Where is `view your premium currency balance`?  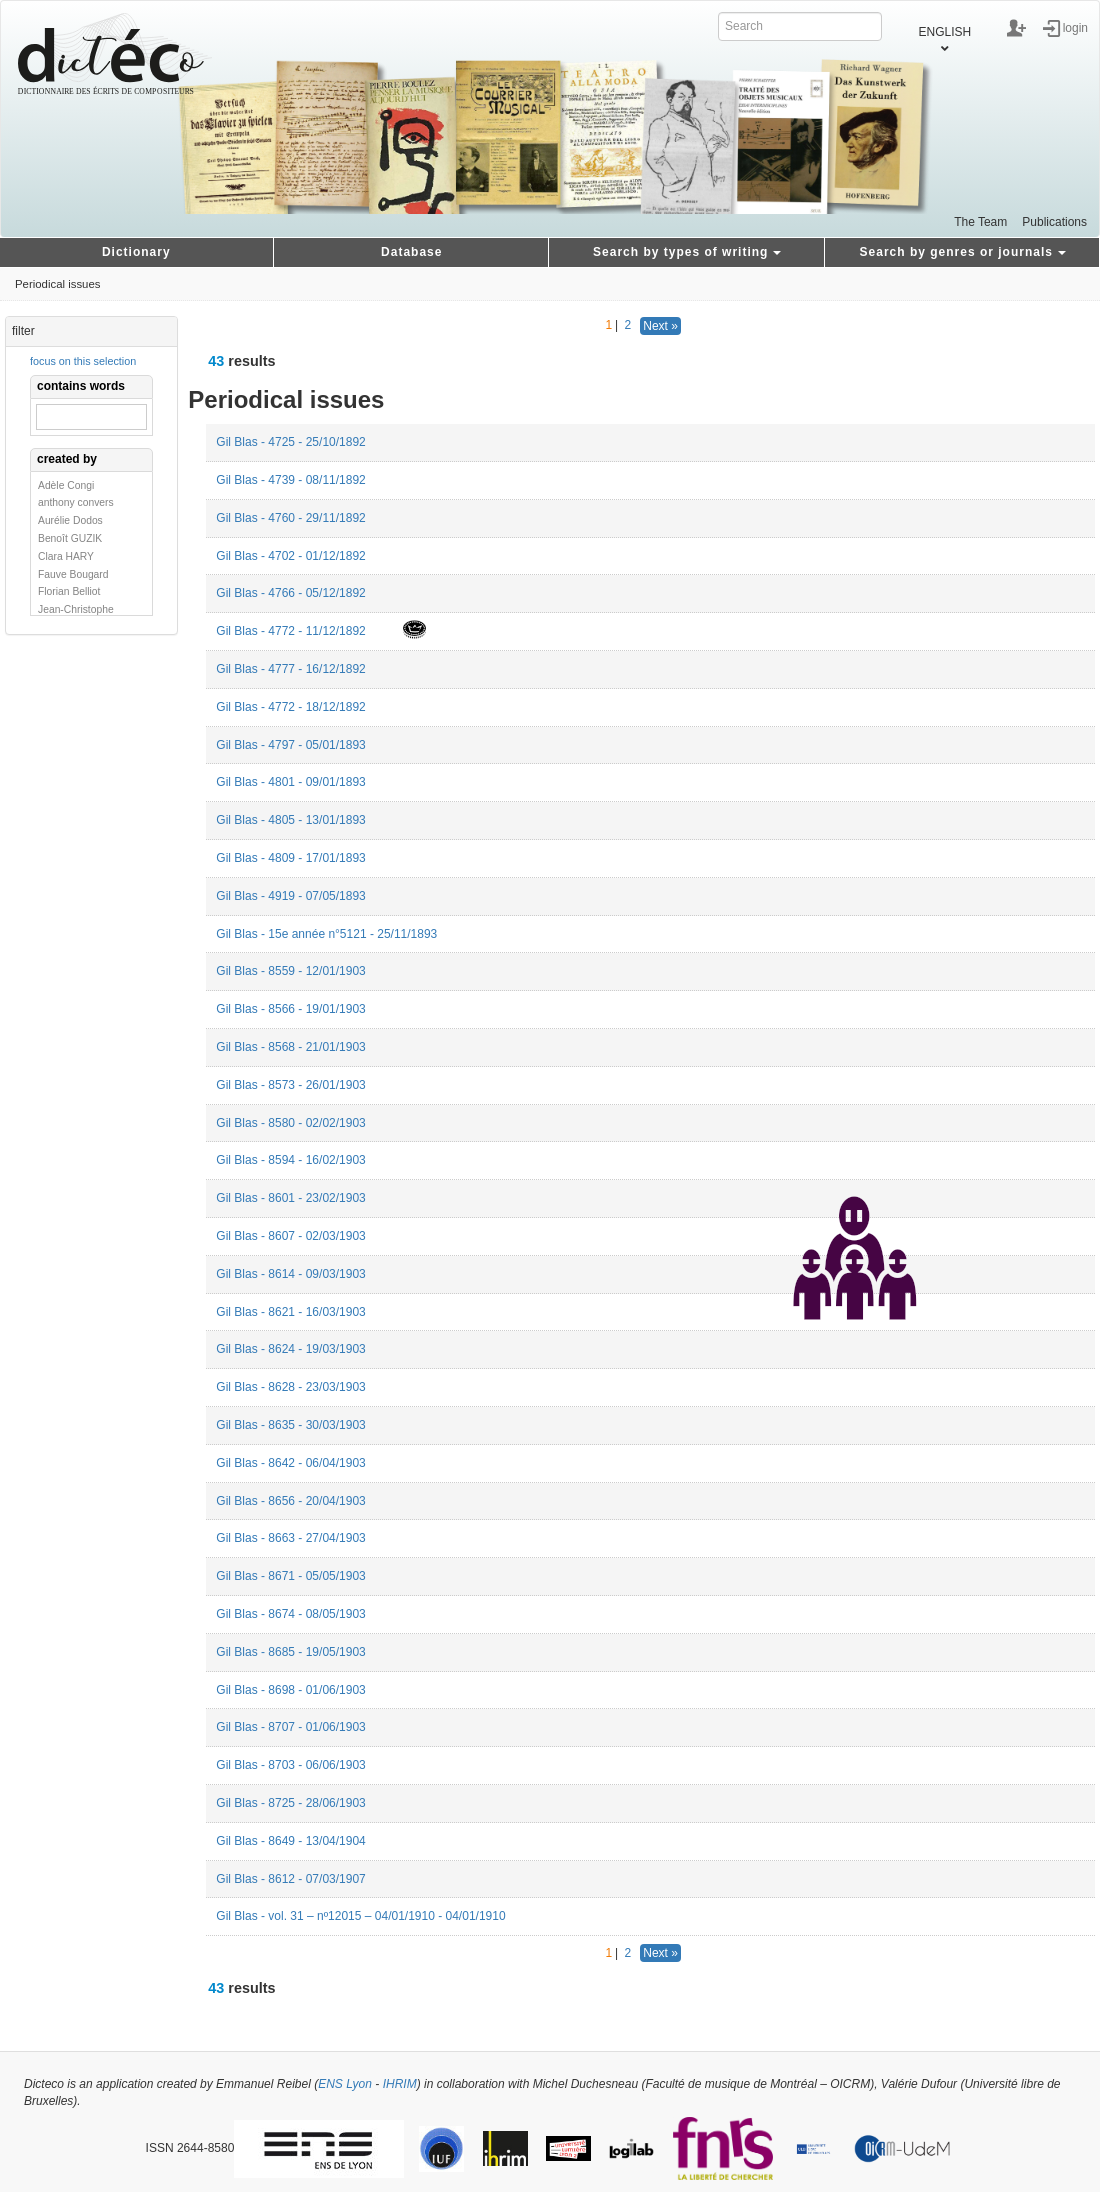
view your premium currency balance is located at coordinates (414, 629).